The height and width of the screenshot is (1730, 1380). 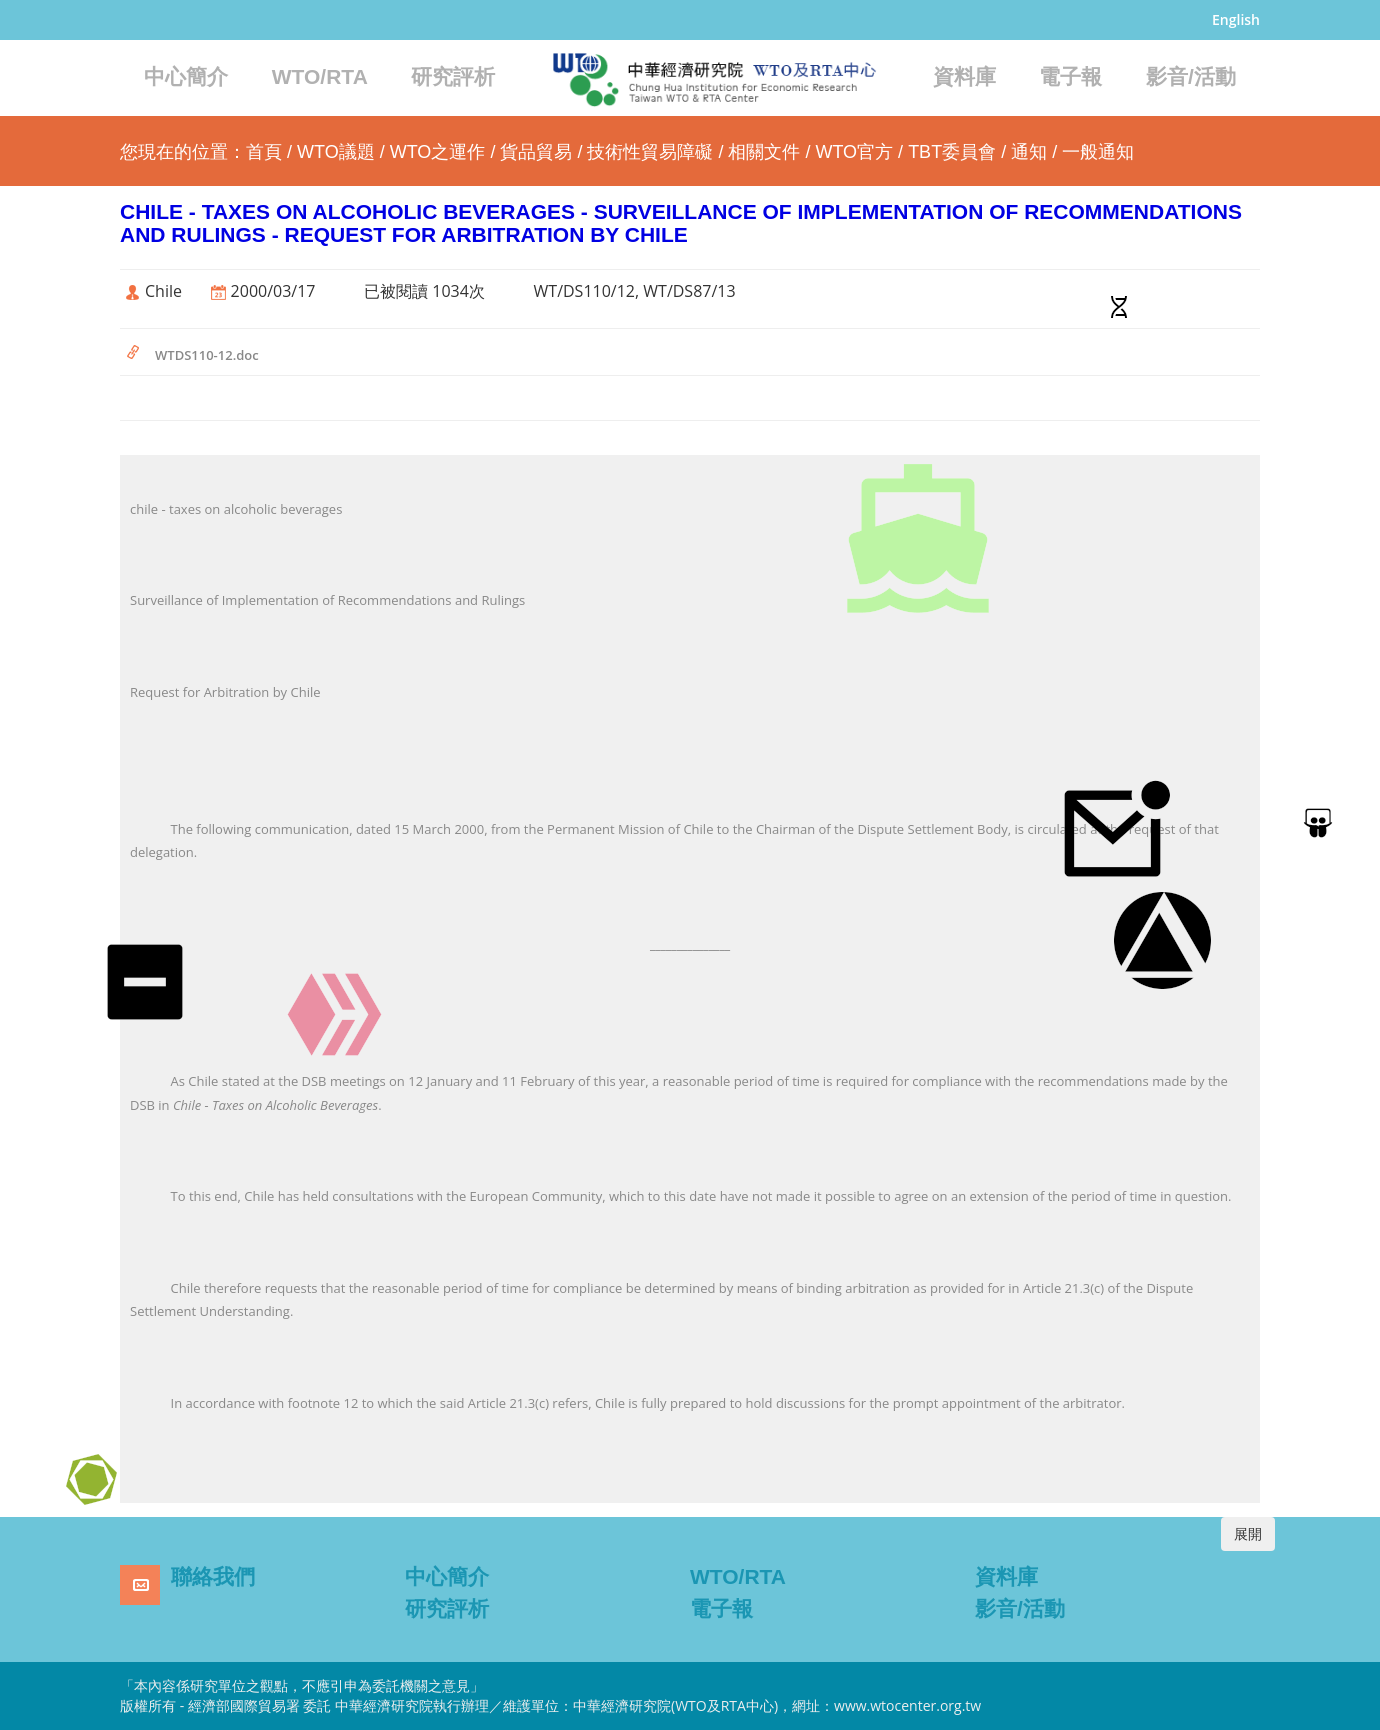 What do you see at coordinates (91, 1479) in the screenshot?
I see `open graphite application` at bounding box center [91, 1479].